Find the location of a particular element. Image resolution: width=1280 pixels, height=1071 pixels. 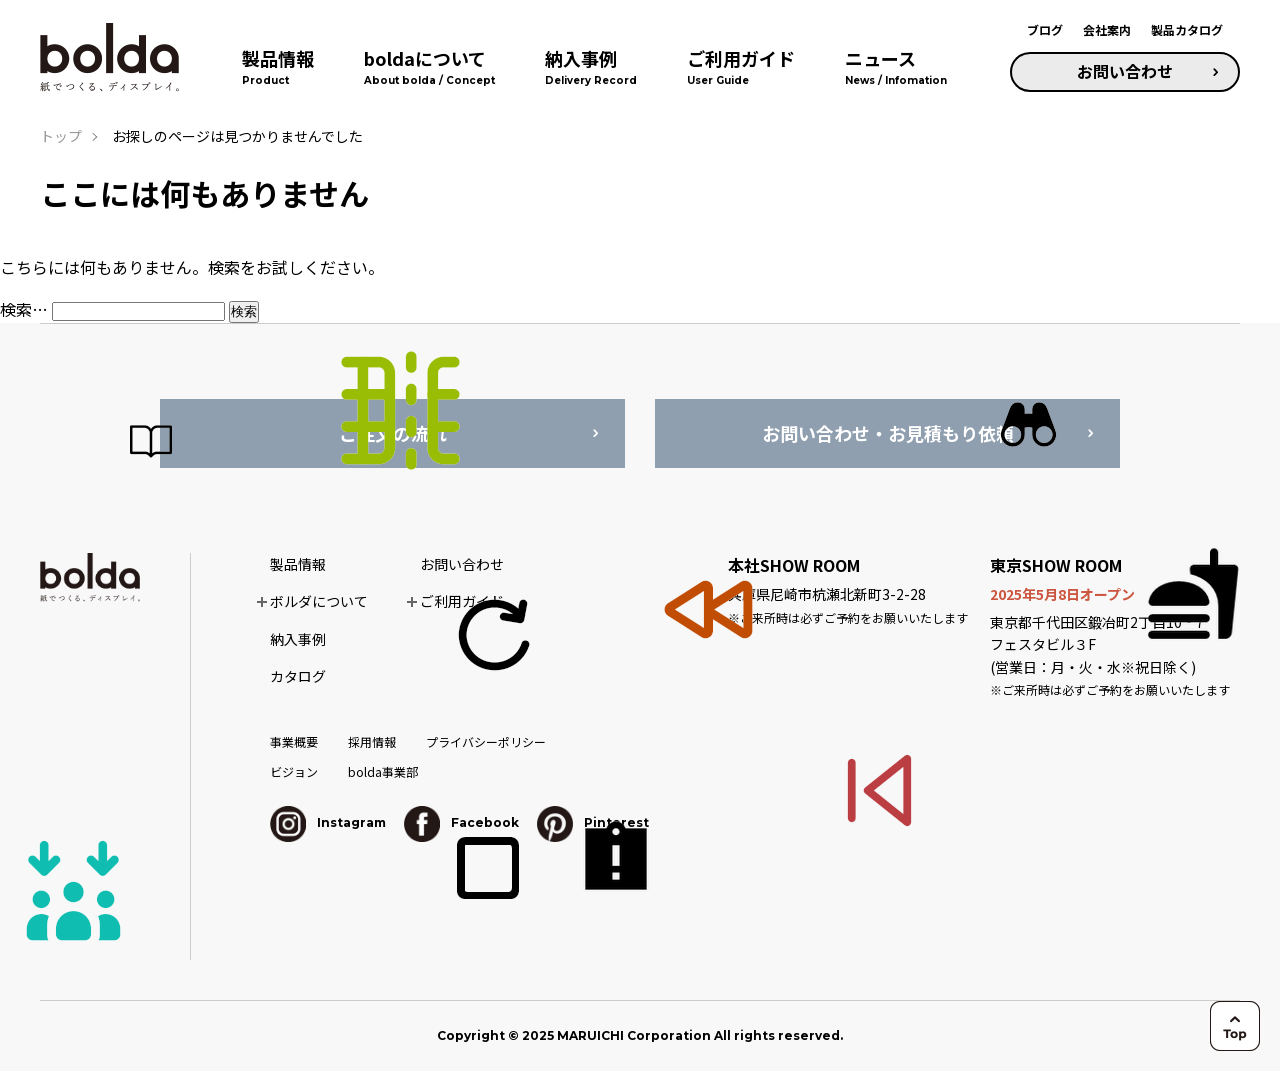

split table into separate columns is located at coordinates (400, 410).